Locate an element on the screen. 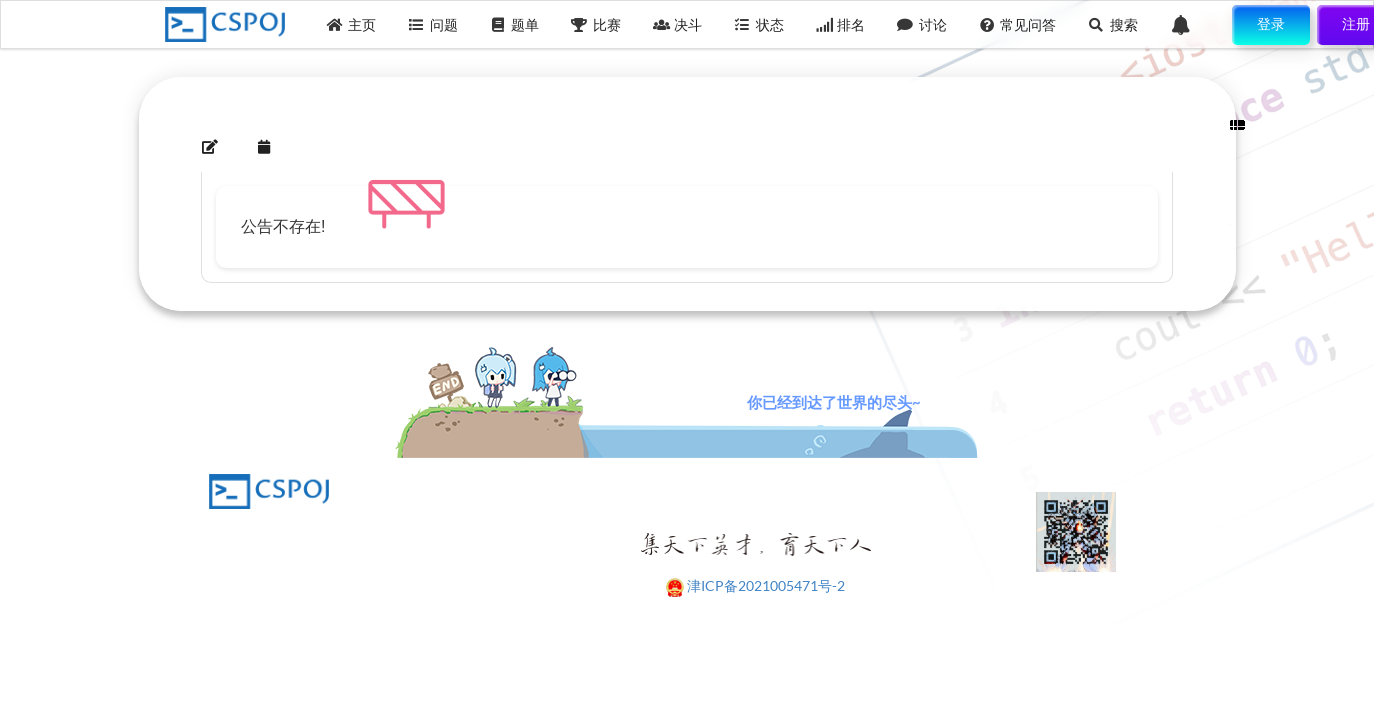 The width and height of the screenshot is (1374, 720). indicates a blocked or restricted area is located at coordinates (406, 201).